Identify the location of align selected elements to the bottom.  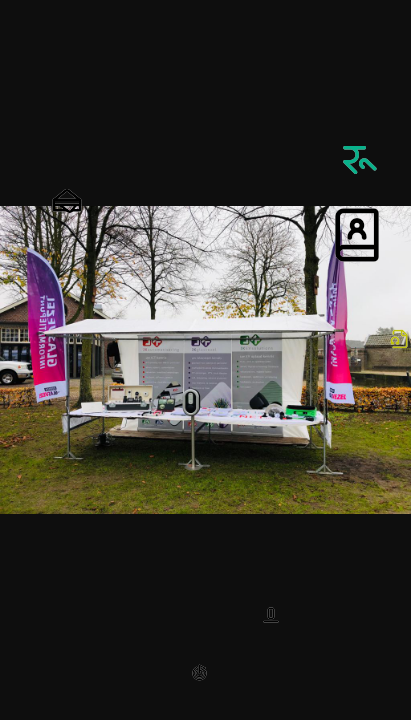
(271, 615).